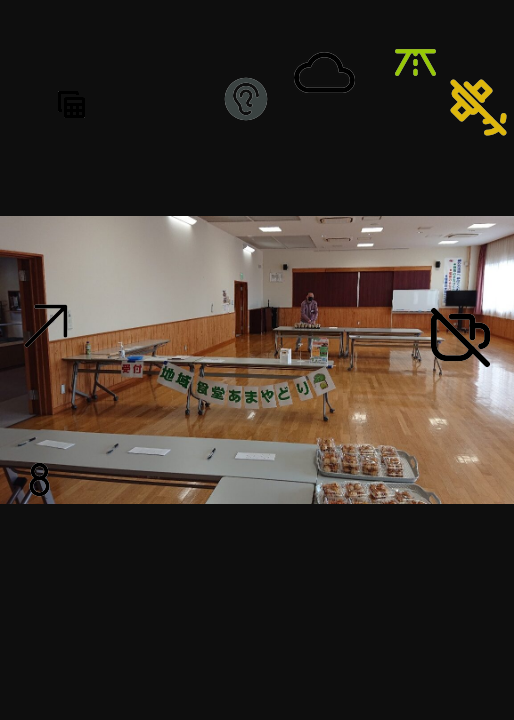 This screenshot has height=720, width=514. What do you see at coordinates (39, 479) in the screenshot?
I see `indicates the number eight in a list or sequence` at bounding box center [39, 479].